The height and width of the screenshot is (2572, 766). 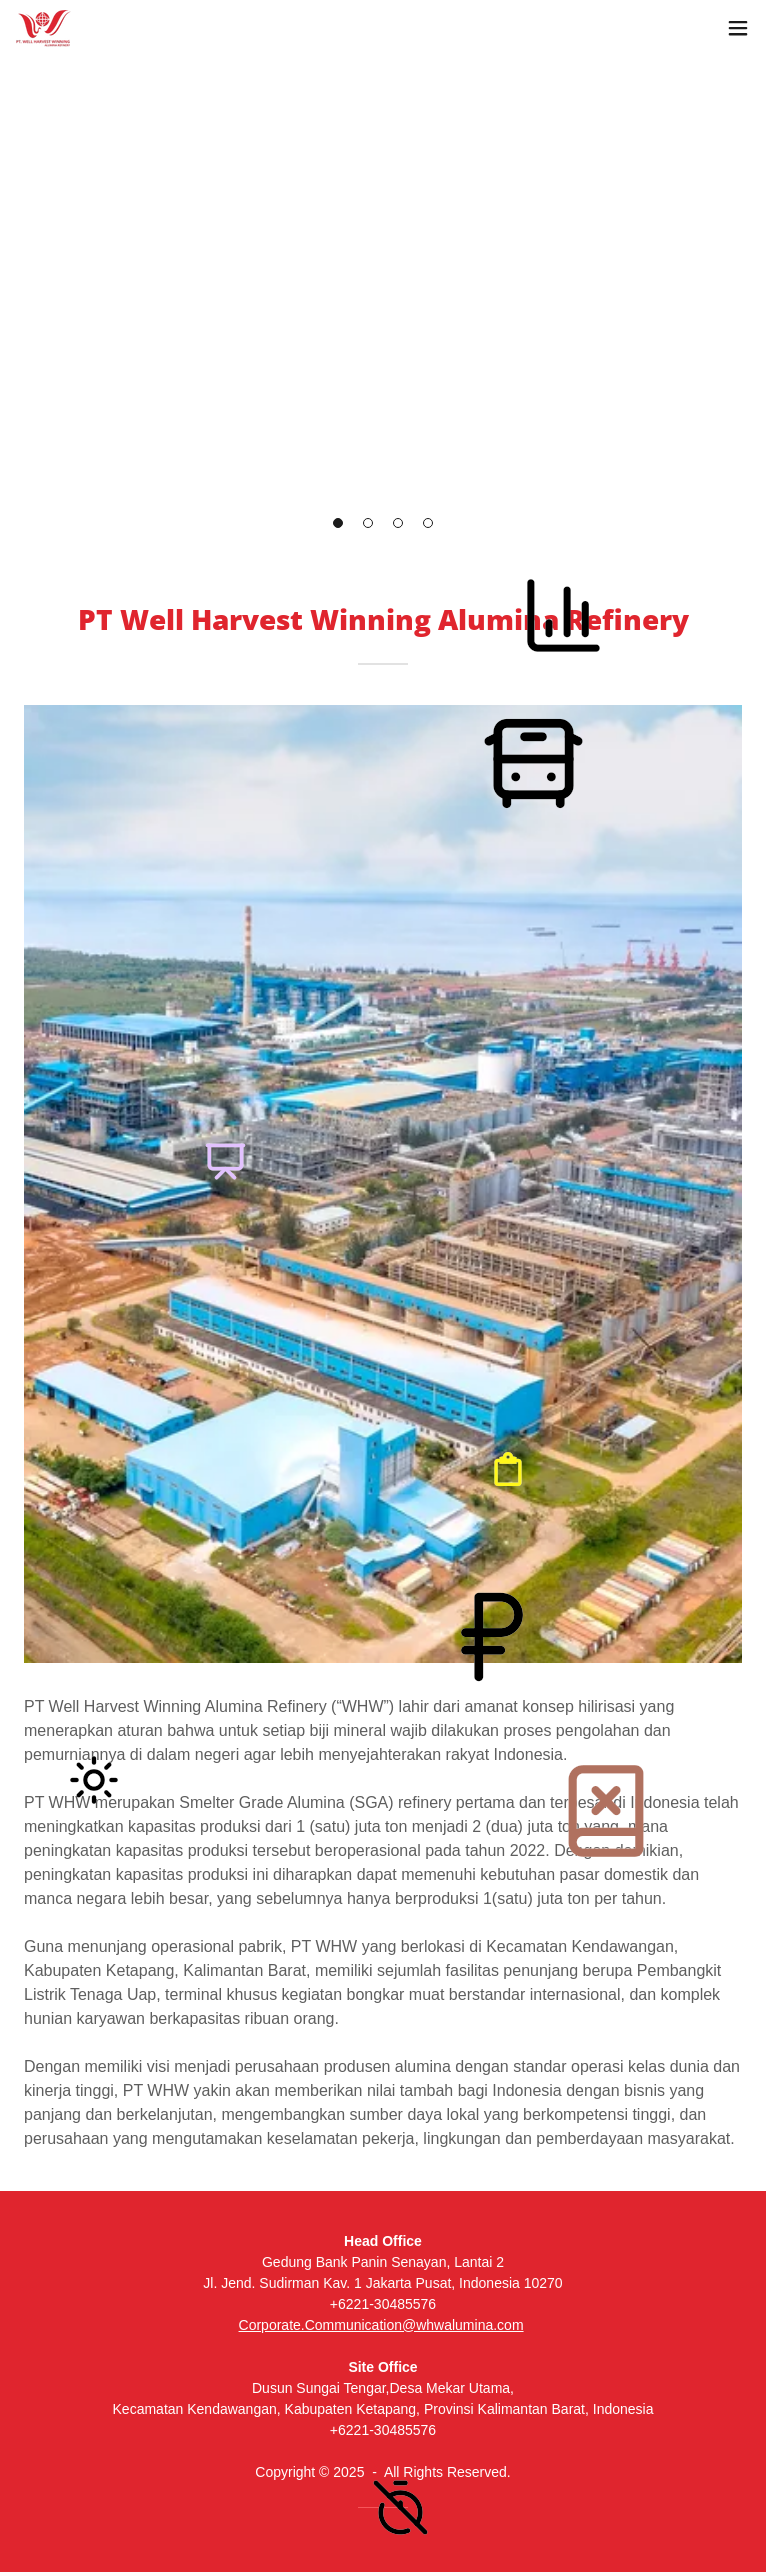 I want to click on view bus or public transit options, so click(x=533, y=763).